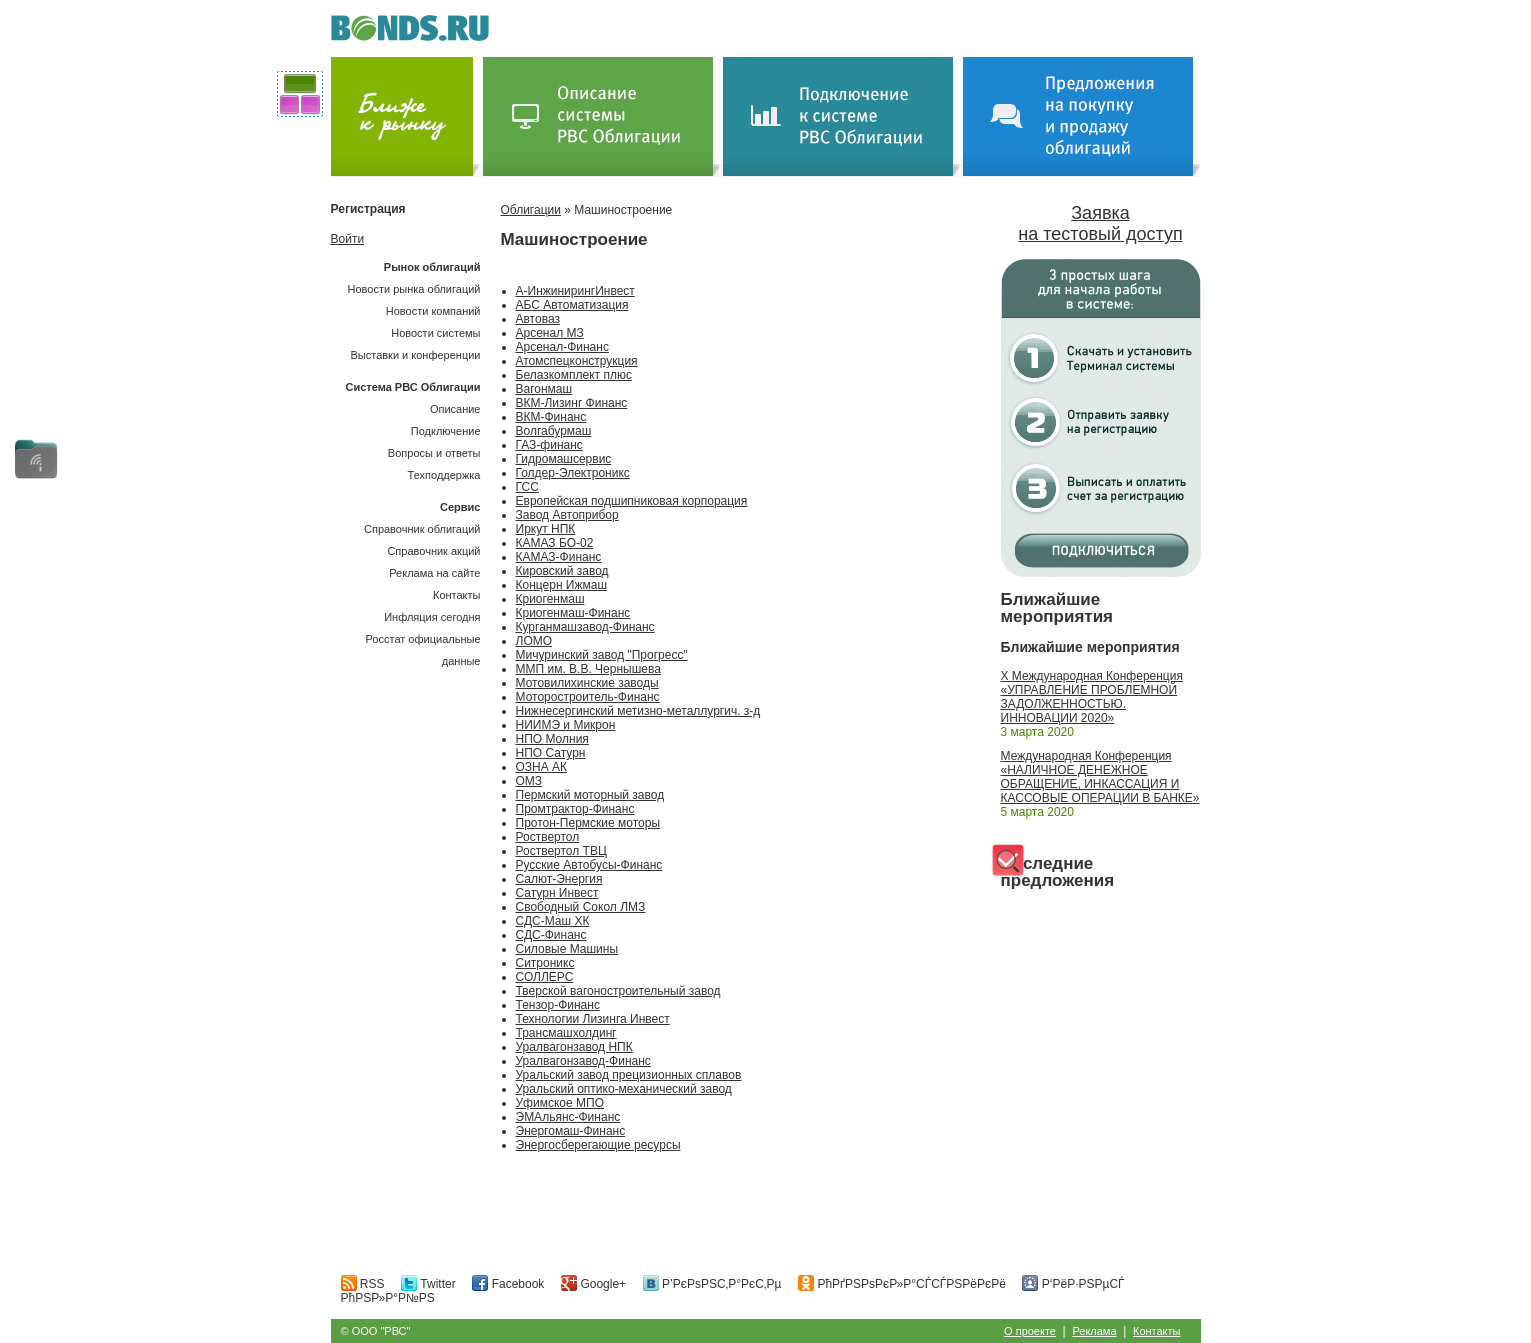 Image resolution: width=1531 pixels, height=1343 pixels. I want to click on open insync cloud sync folder, so click(36, 459).